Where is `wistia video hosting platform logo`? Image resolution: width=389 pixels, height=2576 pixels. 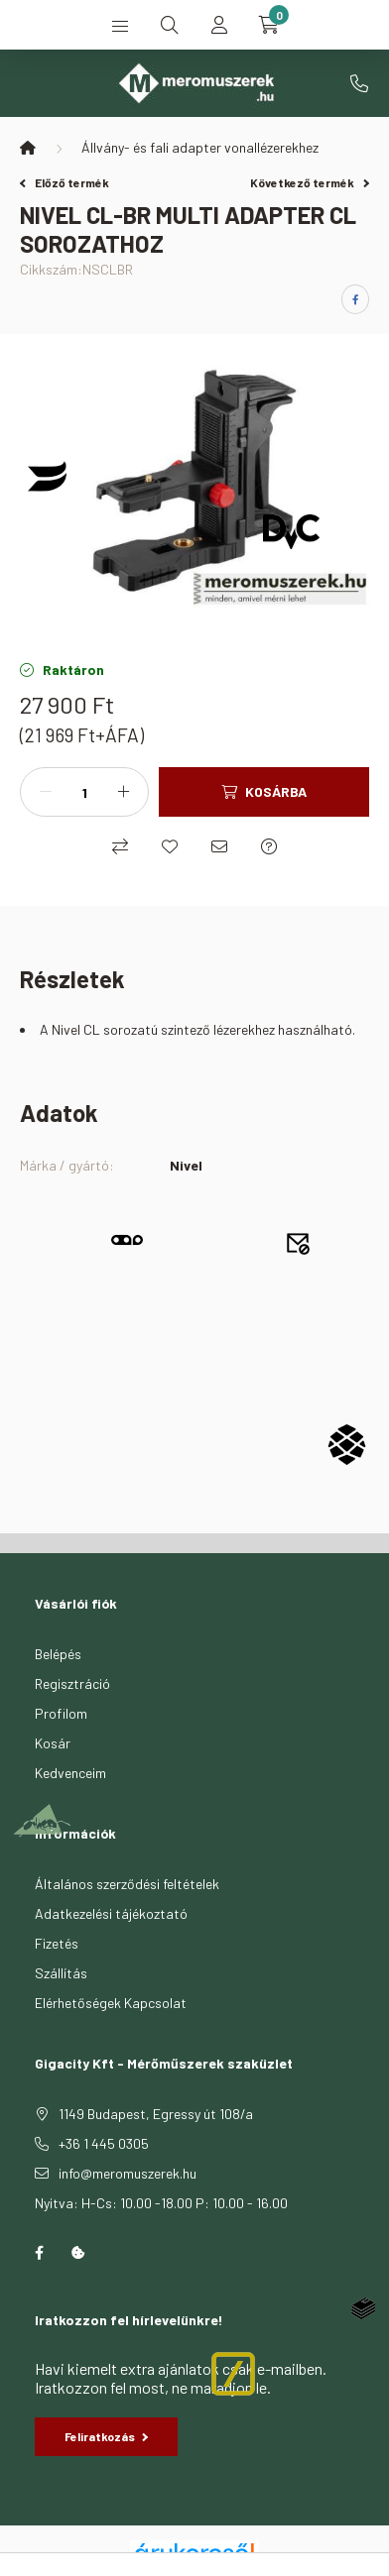
wistia video hosting platform logo is located at coordinates (47, 476).